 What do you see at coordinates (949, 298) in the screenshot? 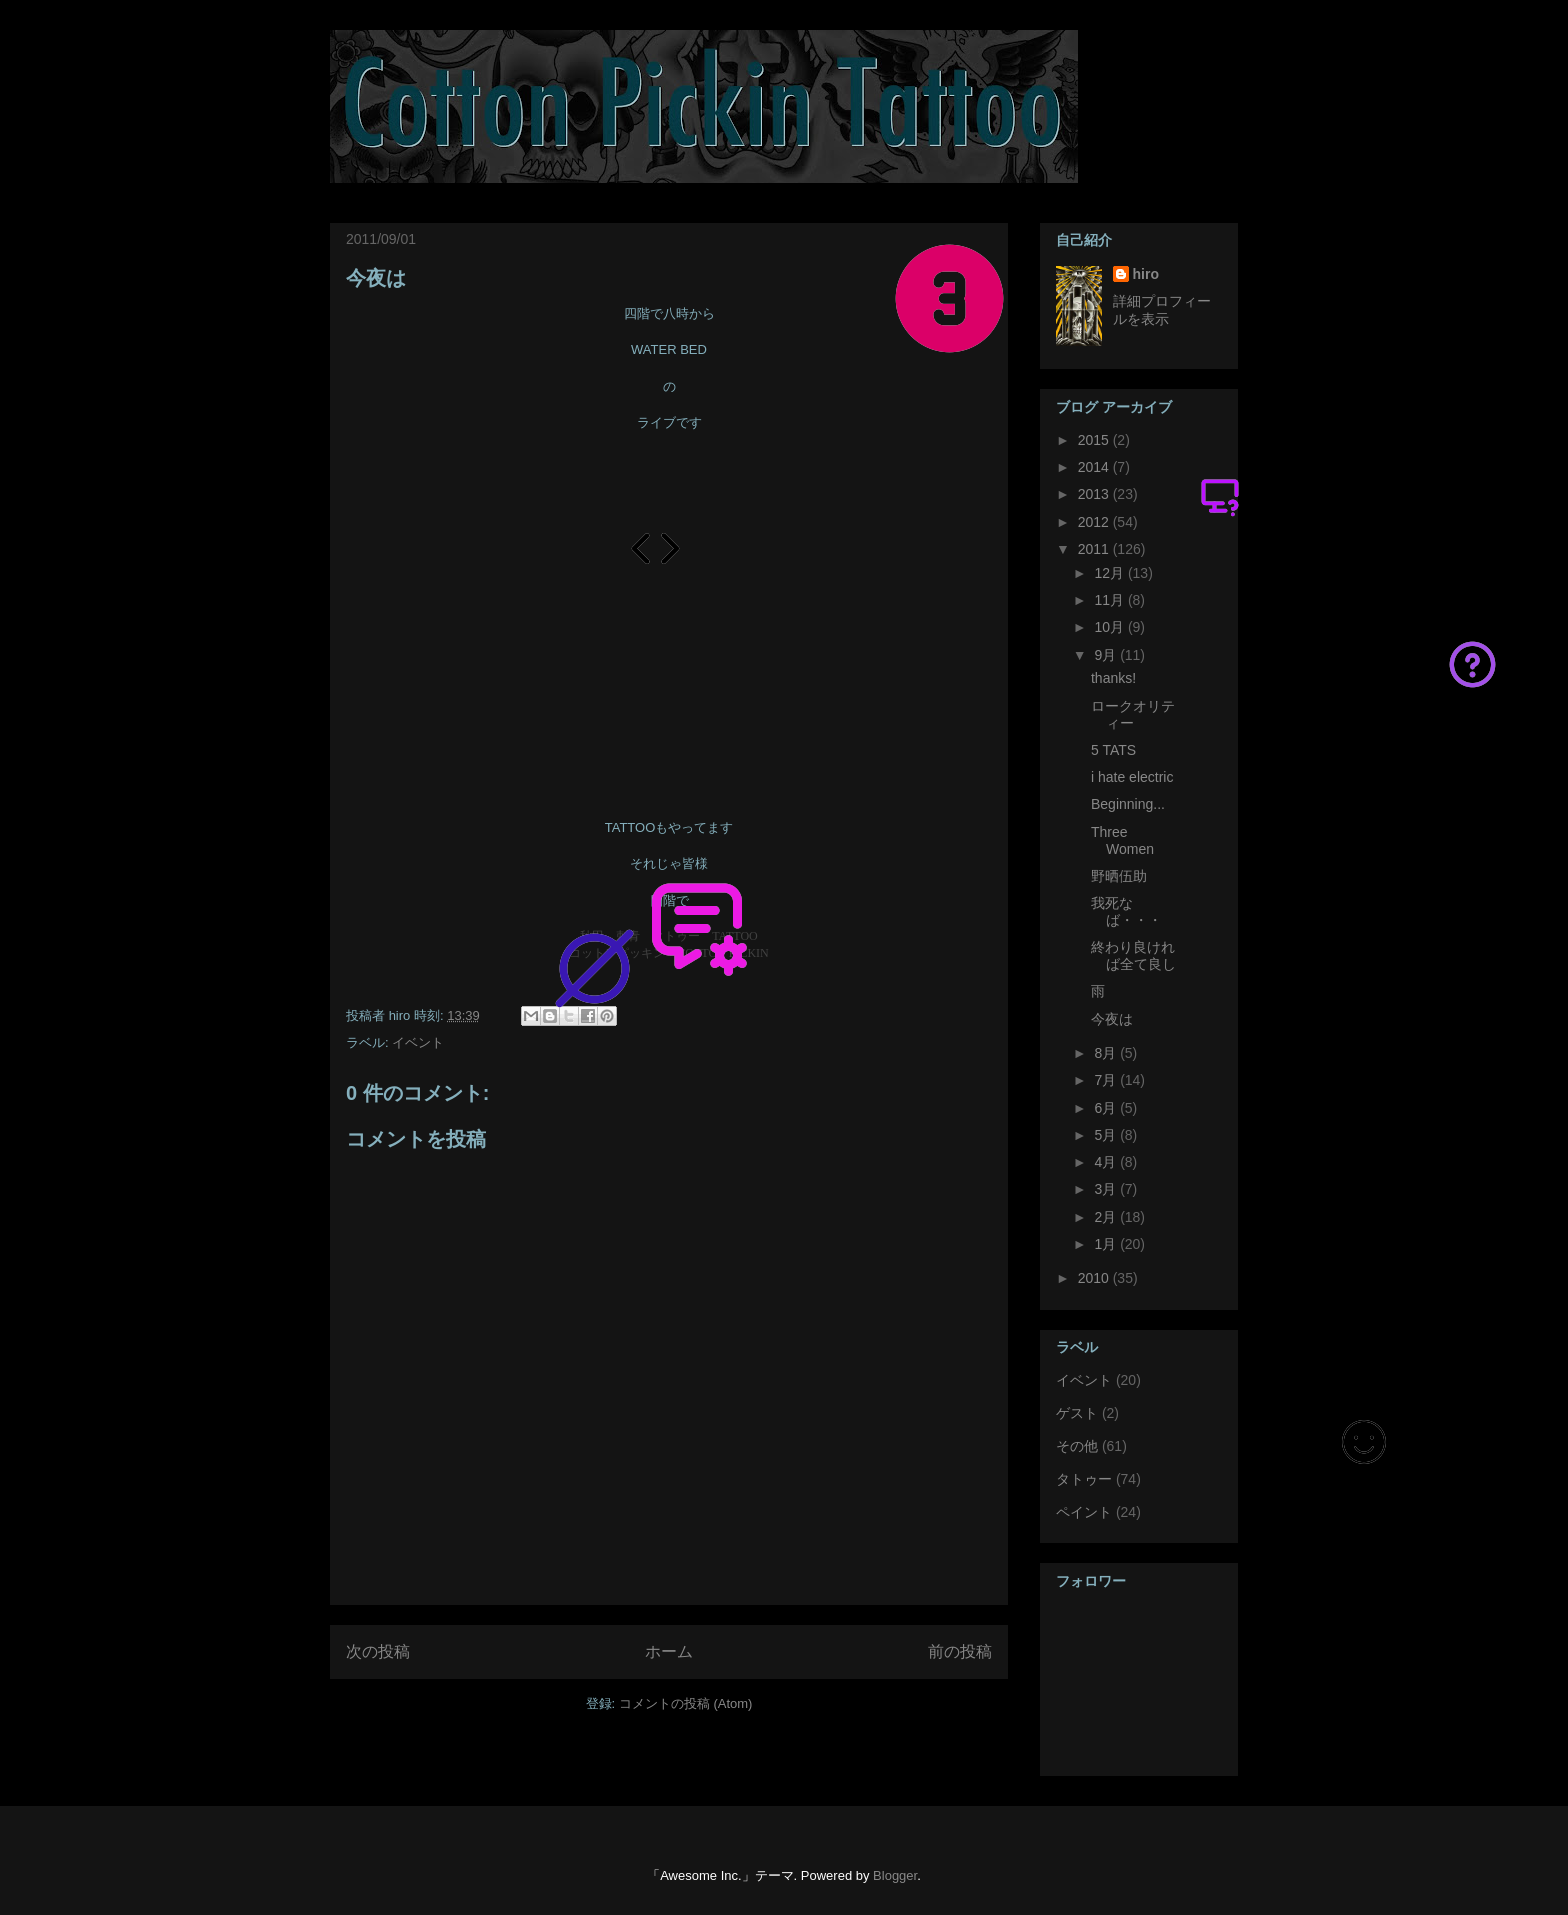
I see `step 3 in a multi-step process or wizard` at bounding box center [949, 298].